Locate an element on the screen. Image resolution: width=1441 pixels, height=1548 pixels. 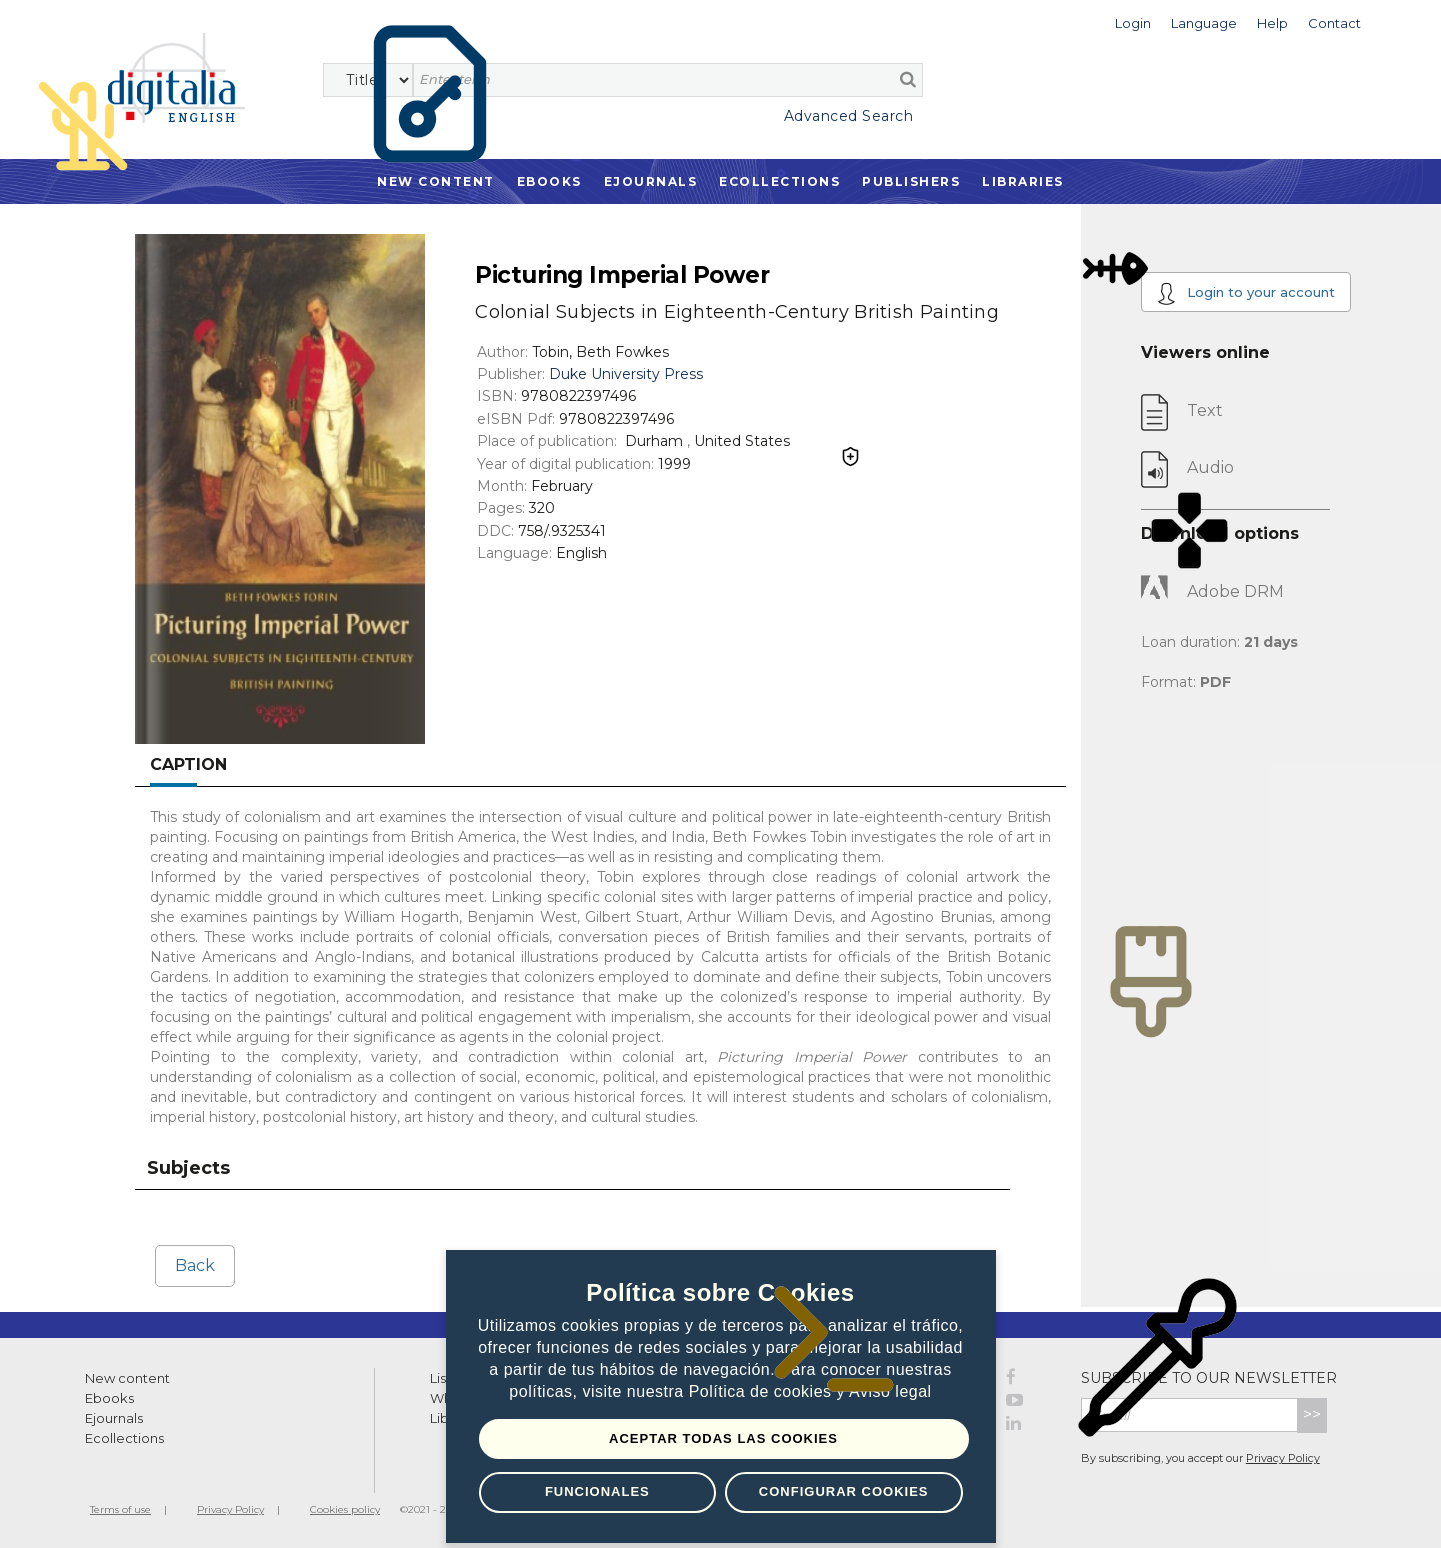
add a new security feature or protection is located at coordinates (850, 456).